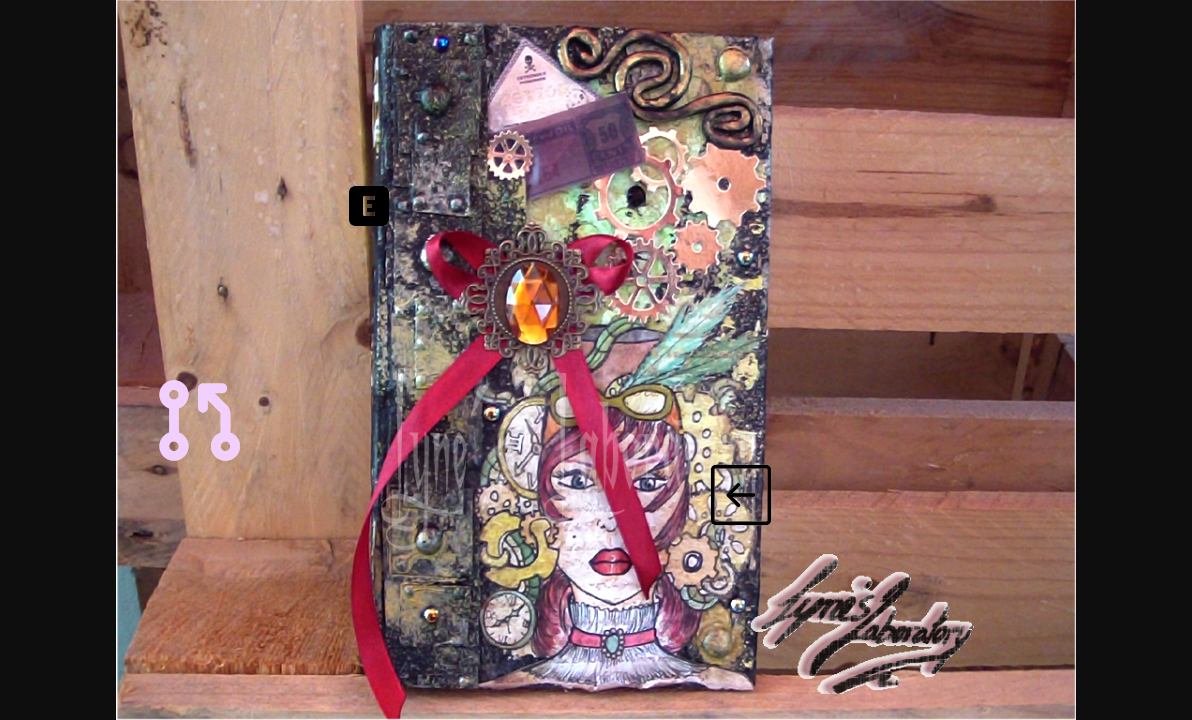 The height and width of the screenshot is (720, 1192). What do you see at coordinates (741, 495) in the screenshot?
I see `go back to the previous screen` at bounding box center [741, 495].